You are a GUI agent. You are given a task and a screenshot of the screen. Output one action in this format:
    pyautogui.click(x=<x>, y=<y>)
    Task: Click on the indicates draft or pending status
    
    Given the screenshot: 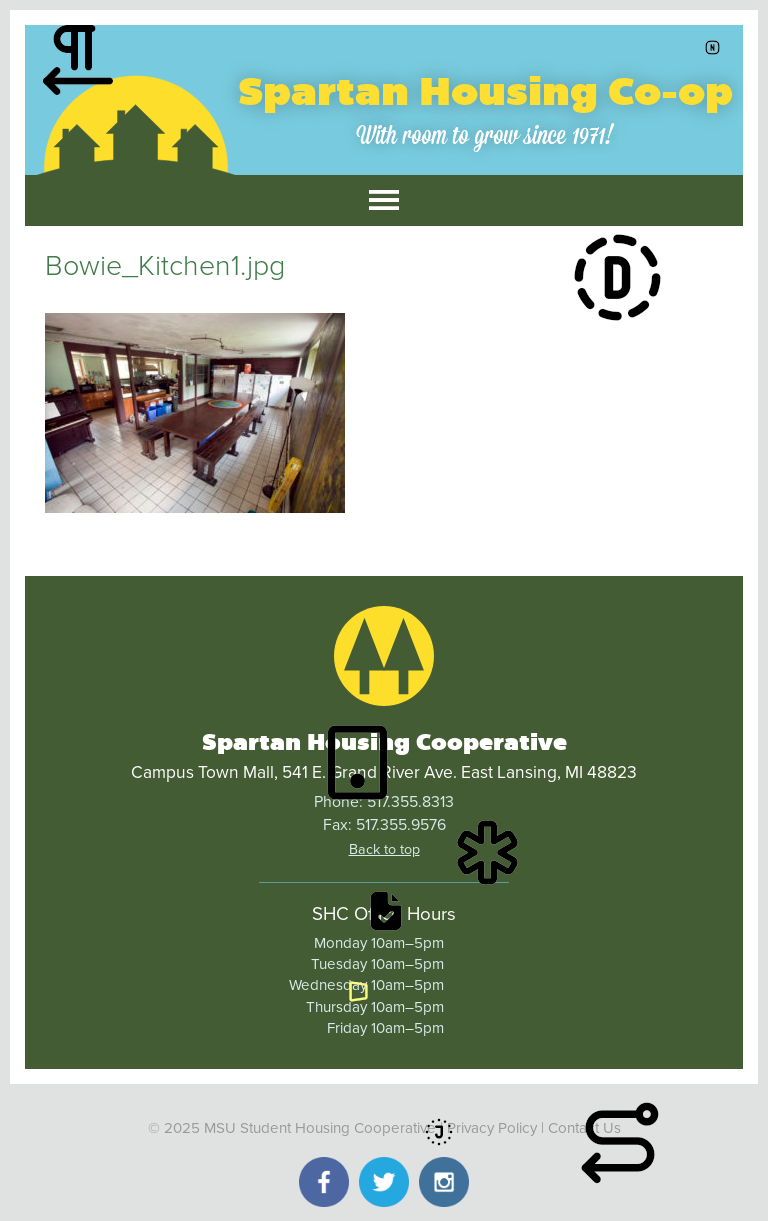 What is the action you would take?
    pyautogui.click(x=617, y=277)
    